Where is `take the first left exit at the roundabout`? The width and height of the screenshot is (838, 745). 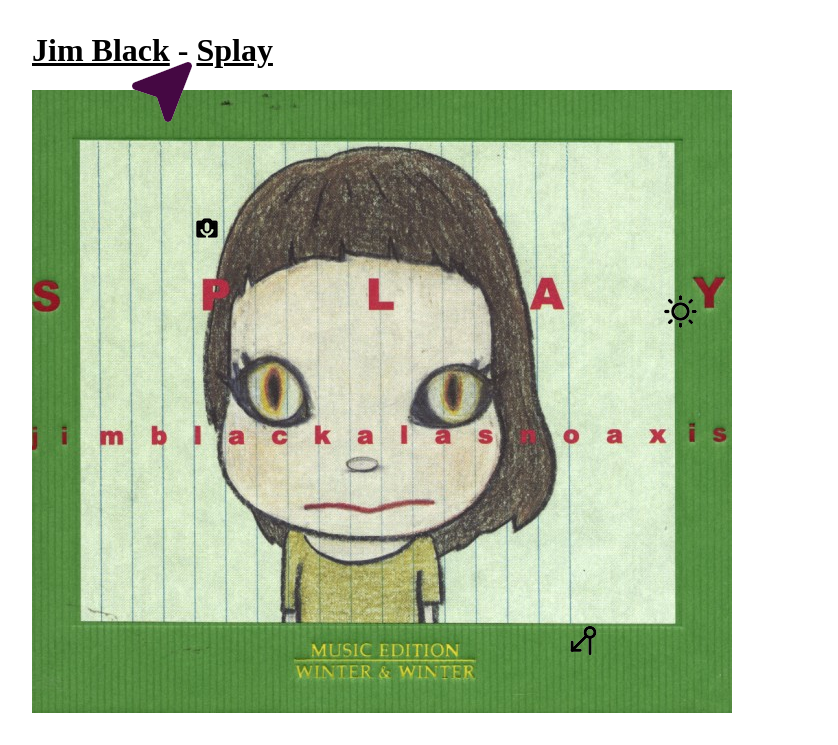 take the first left exit at the roundabout is located at coordinates (583, 640).